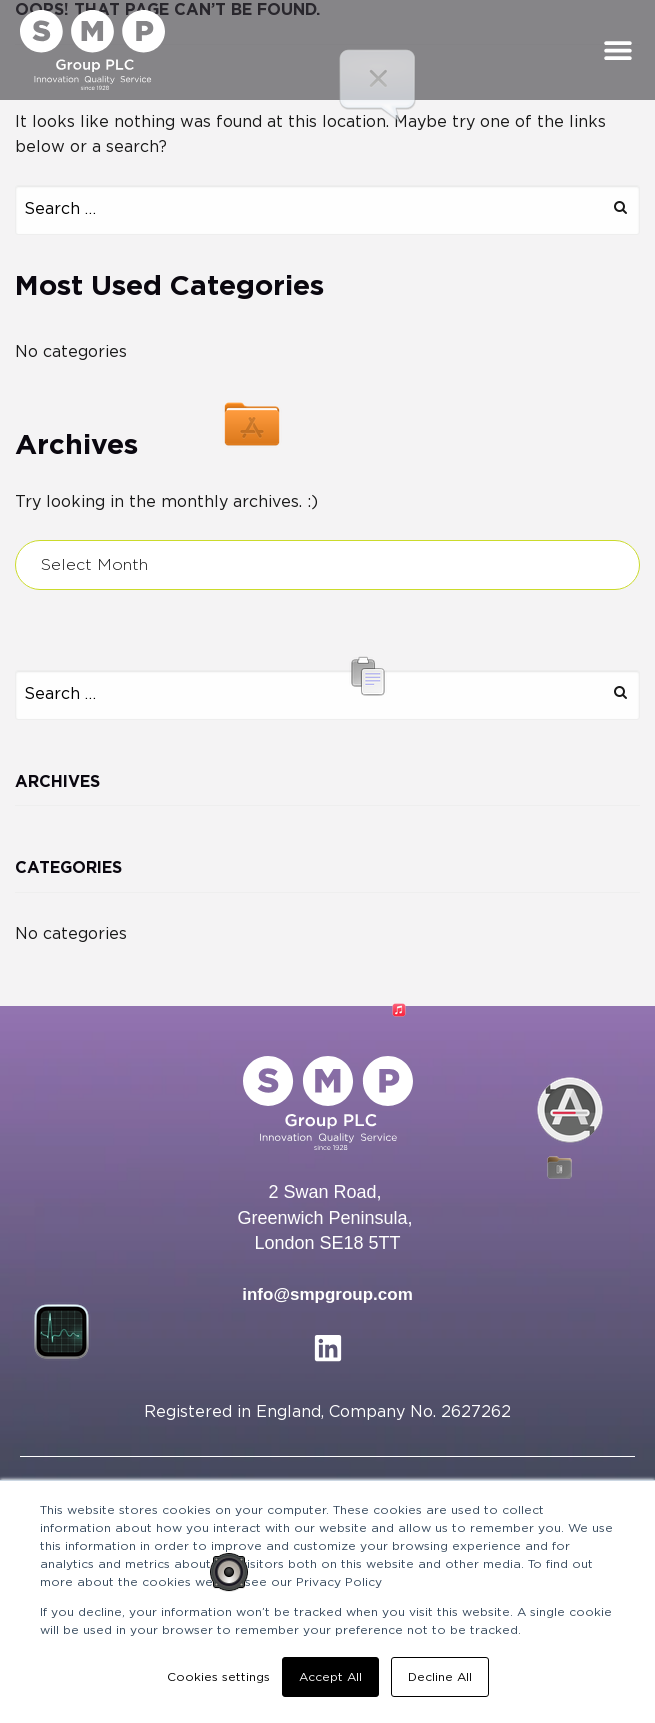 This screenshot has height=1723, width=655. What do you see at coordinates (570, 1110) in the screenshot?
I see `open the software updater application` at bounding box center [570, 1110].